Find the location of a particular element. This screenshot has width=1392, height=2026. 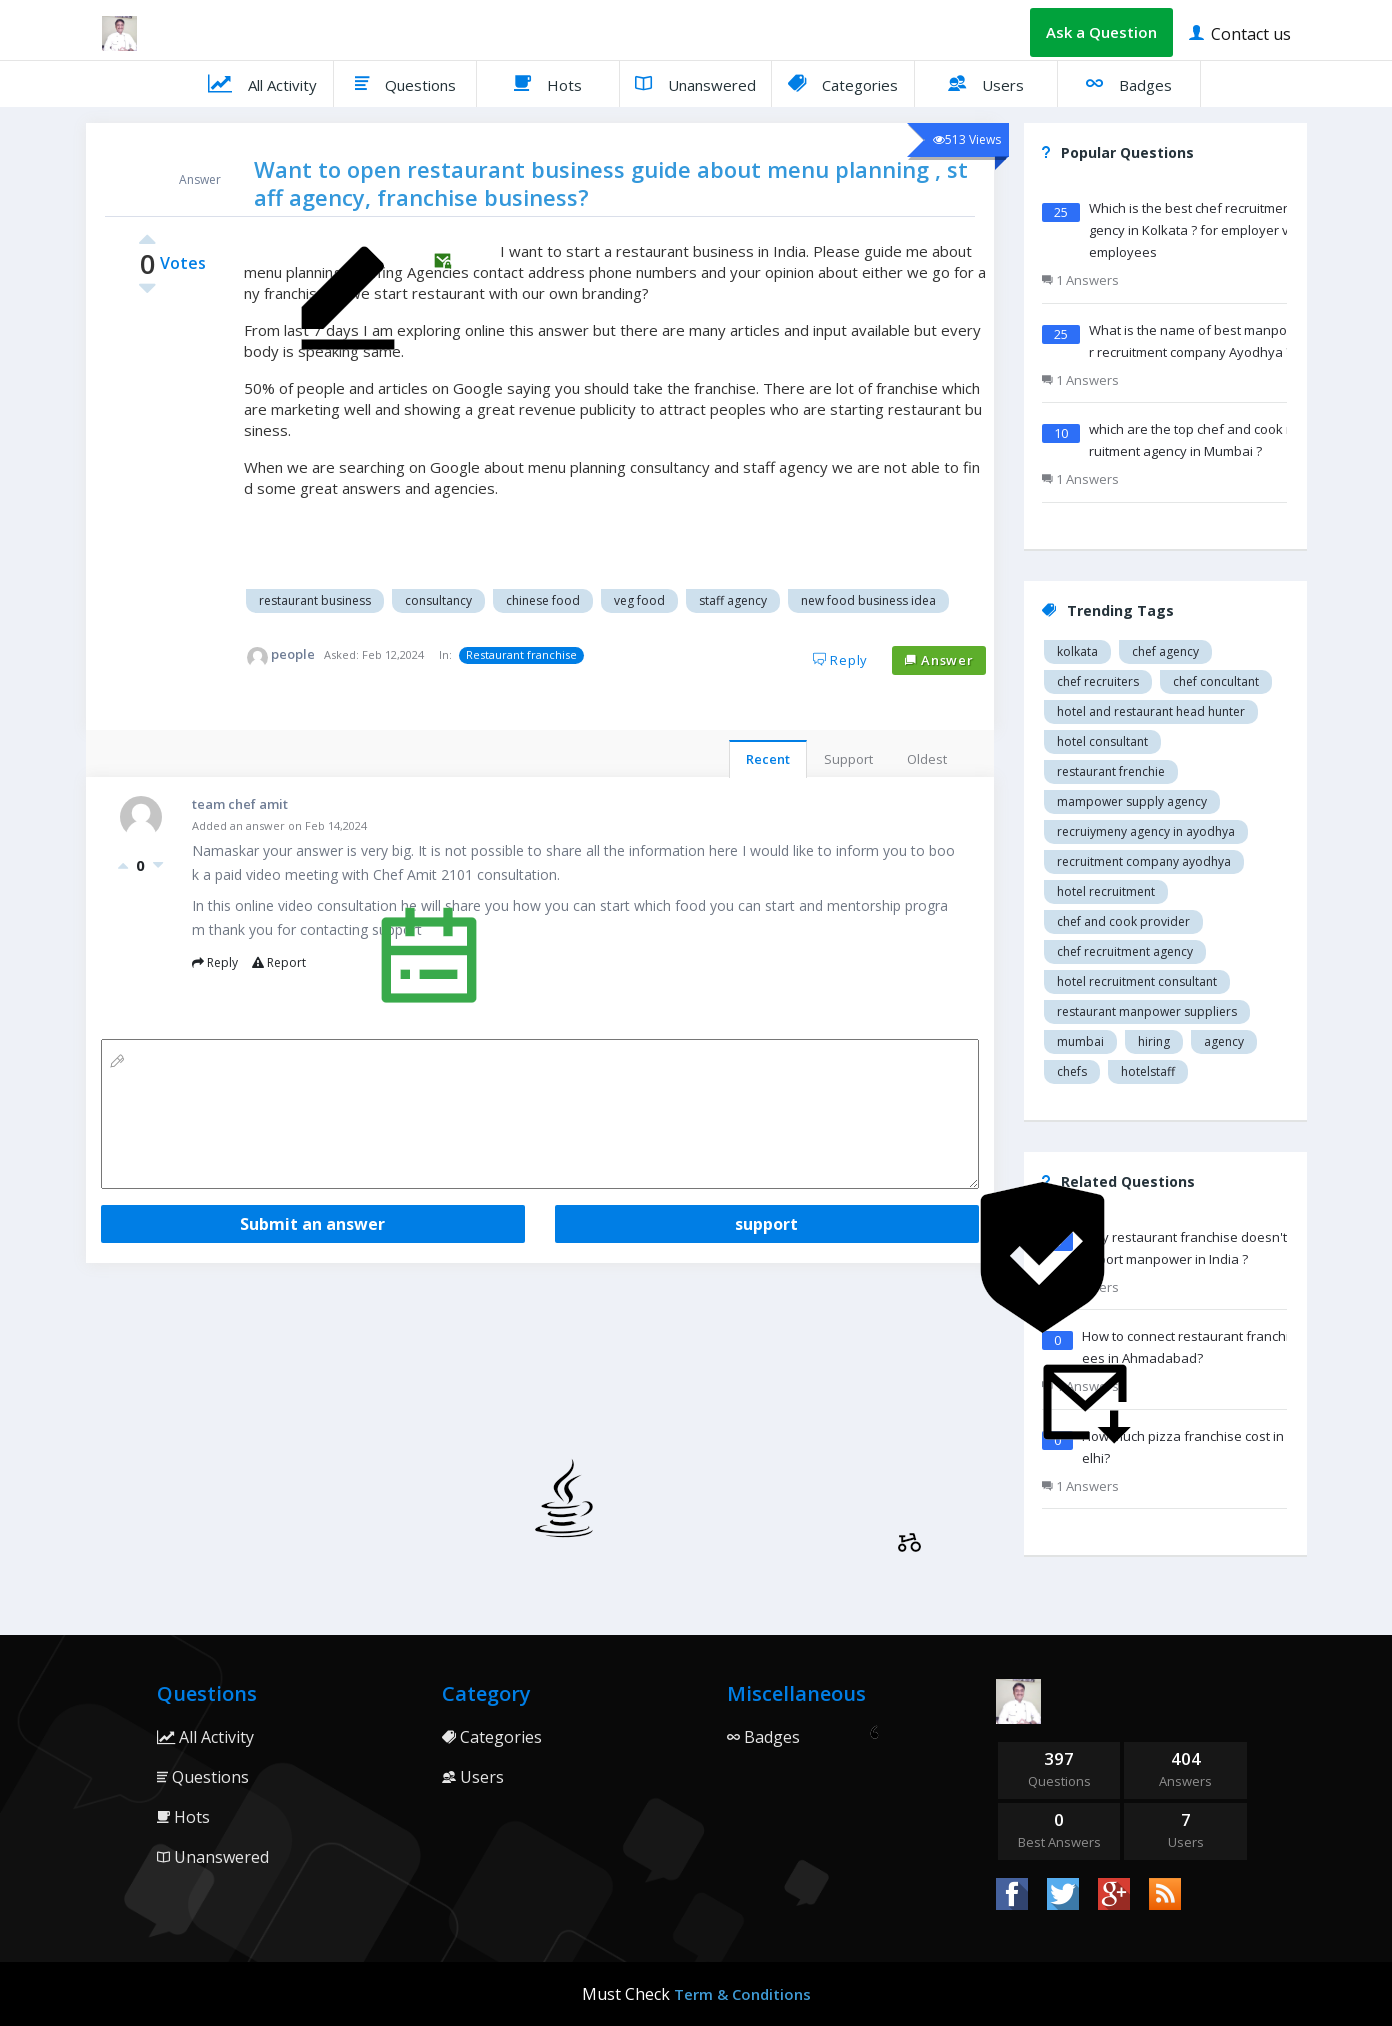

java programming language logo is located at coordinates (564, 1498).